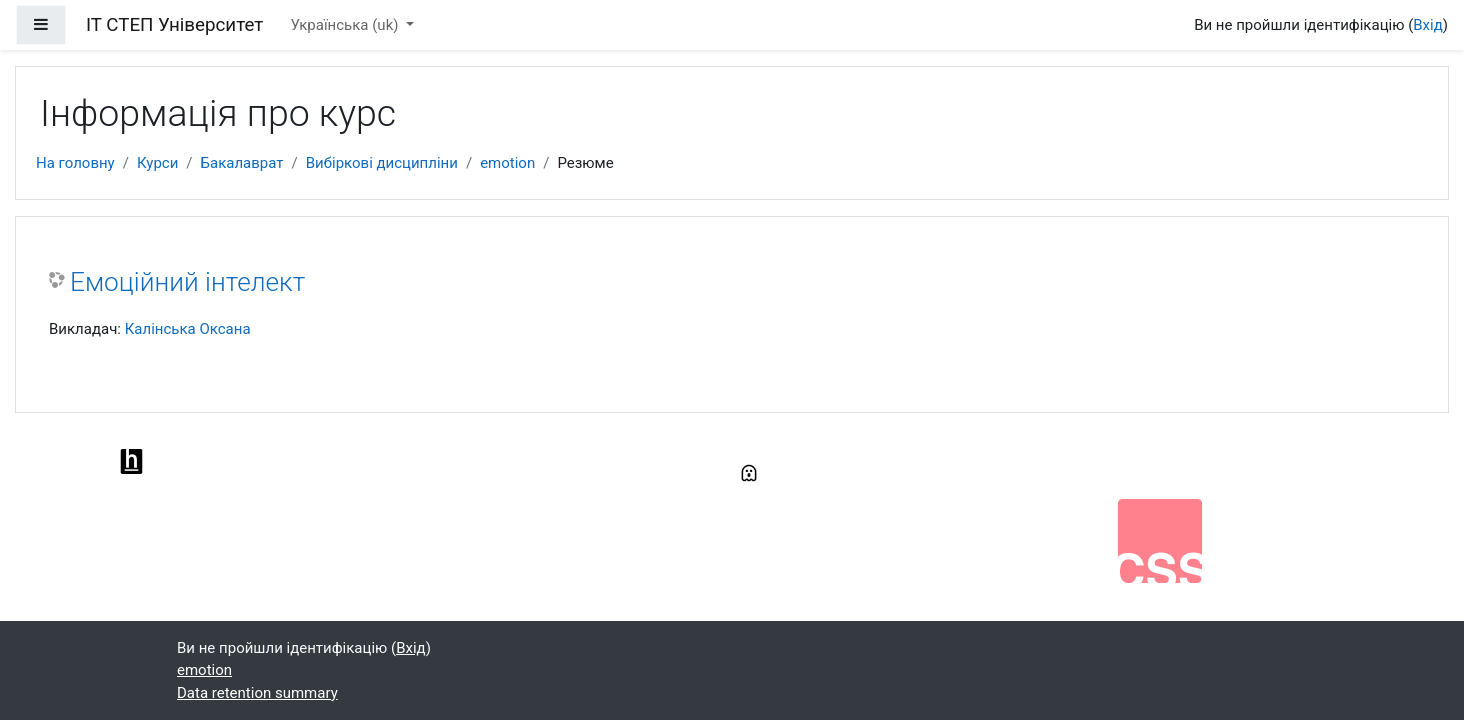  I want to click on visit hackerearth coding platform, so click(131, 461).